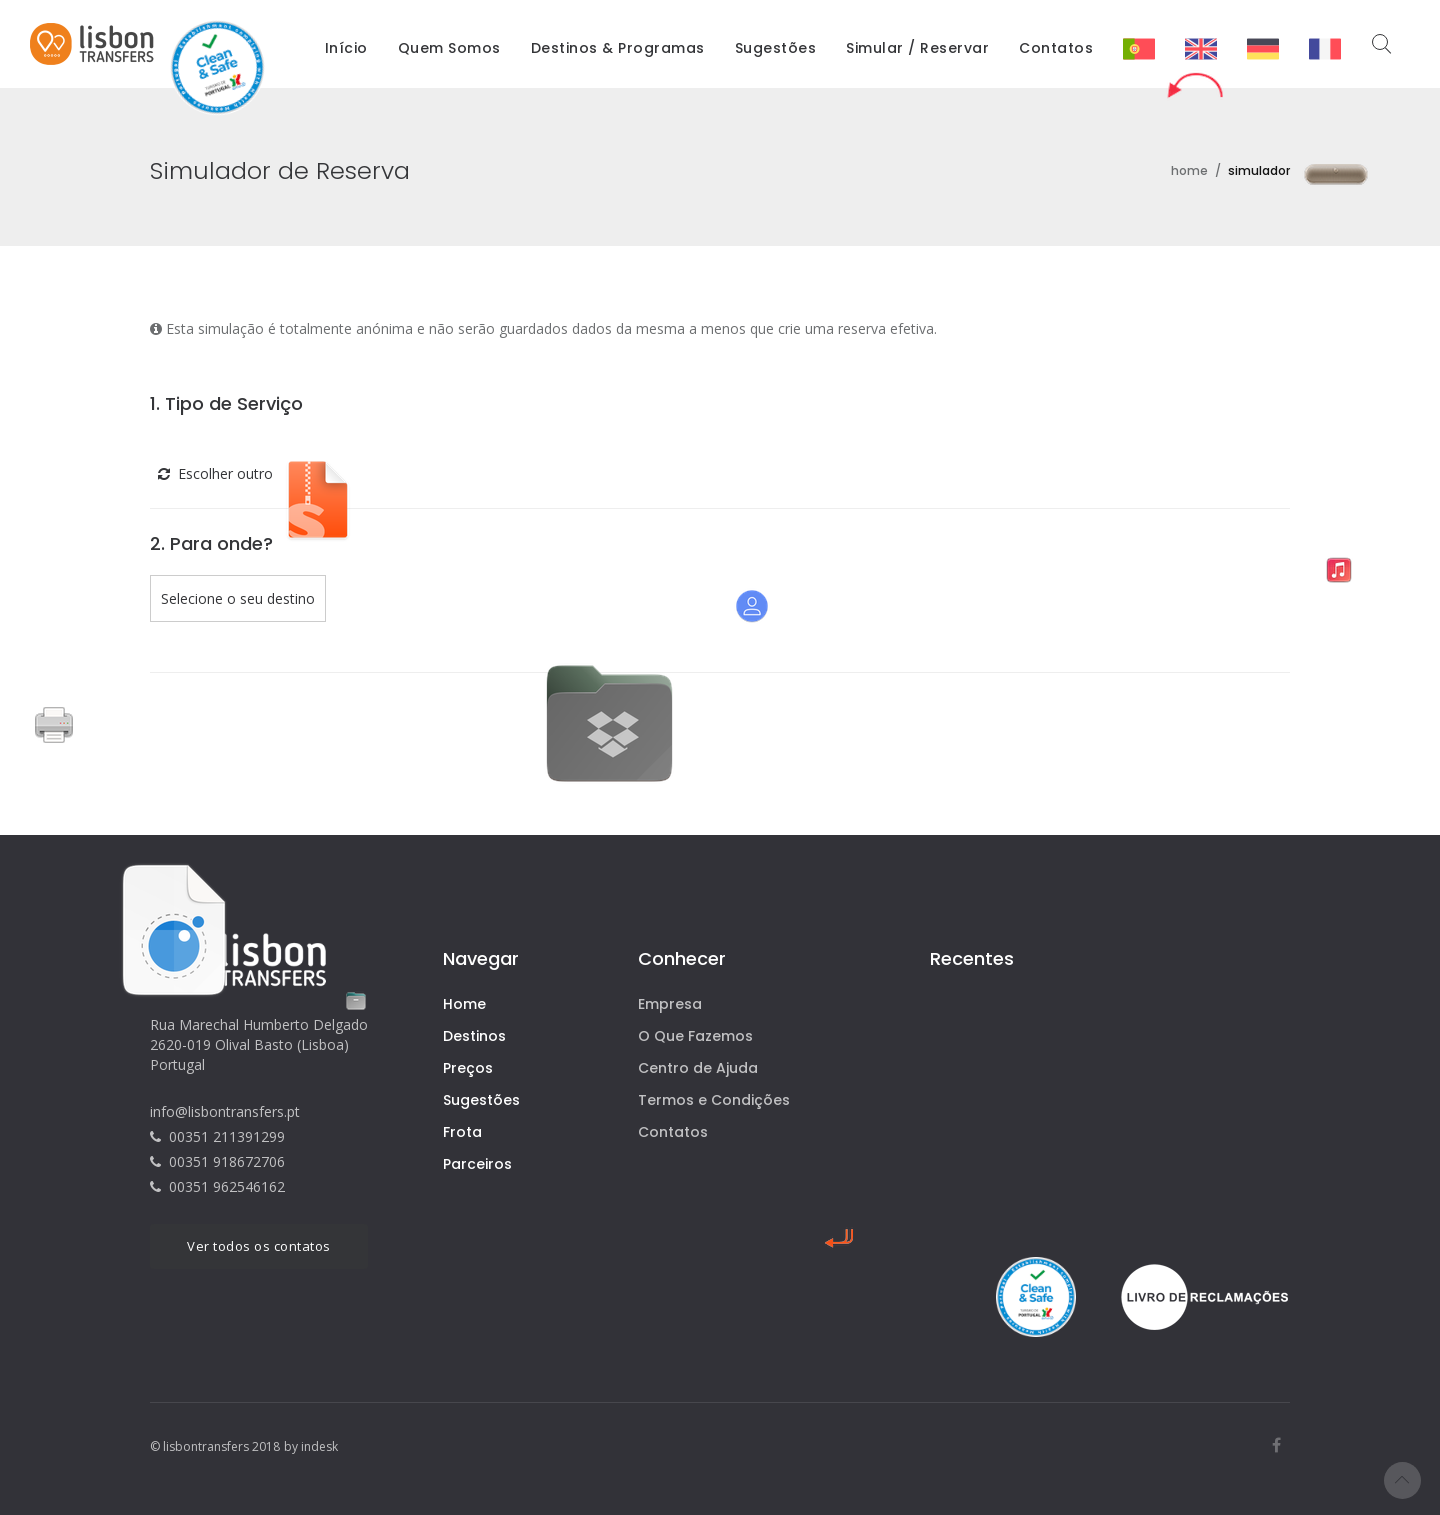  What do you see at coordinates (1195, 85) in the screenshot?
I see `undo the last action` at bounding box center [1195, 85].